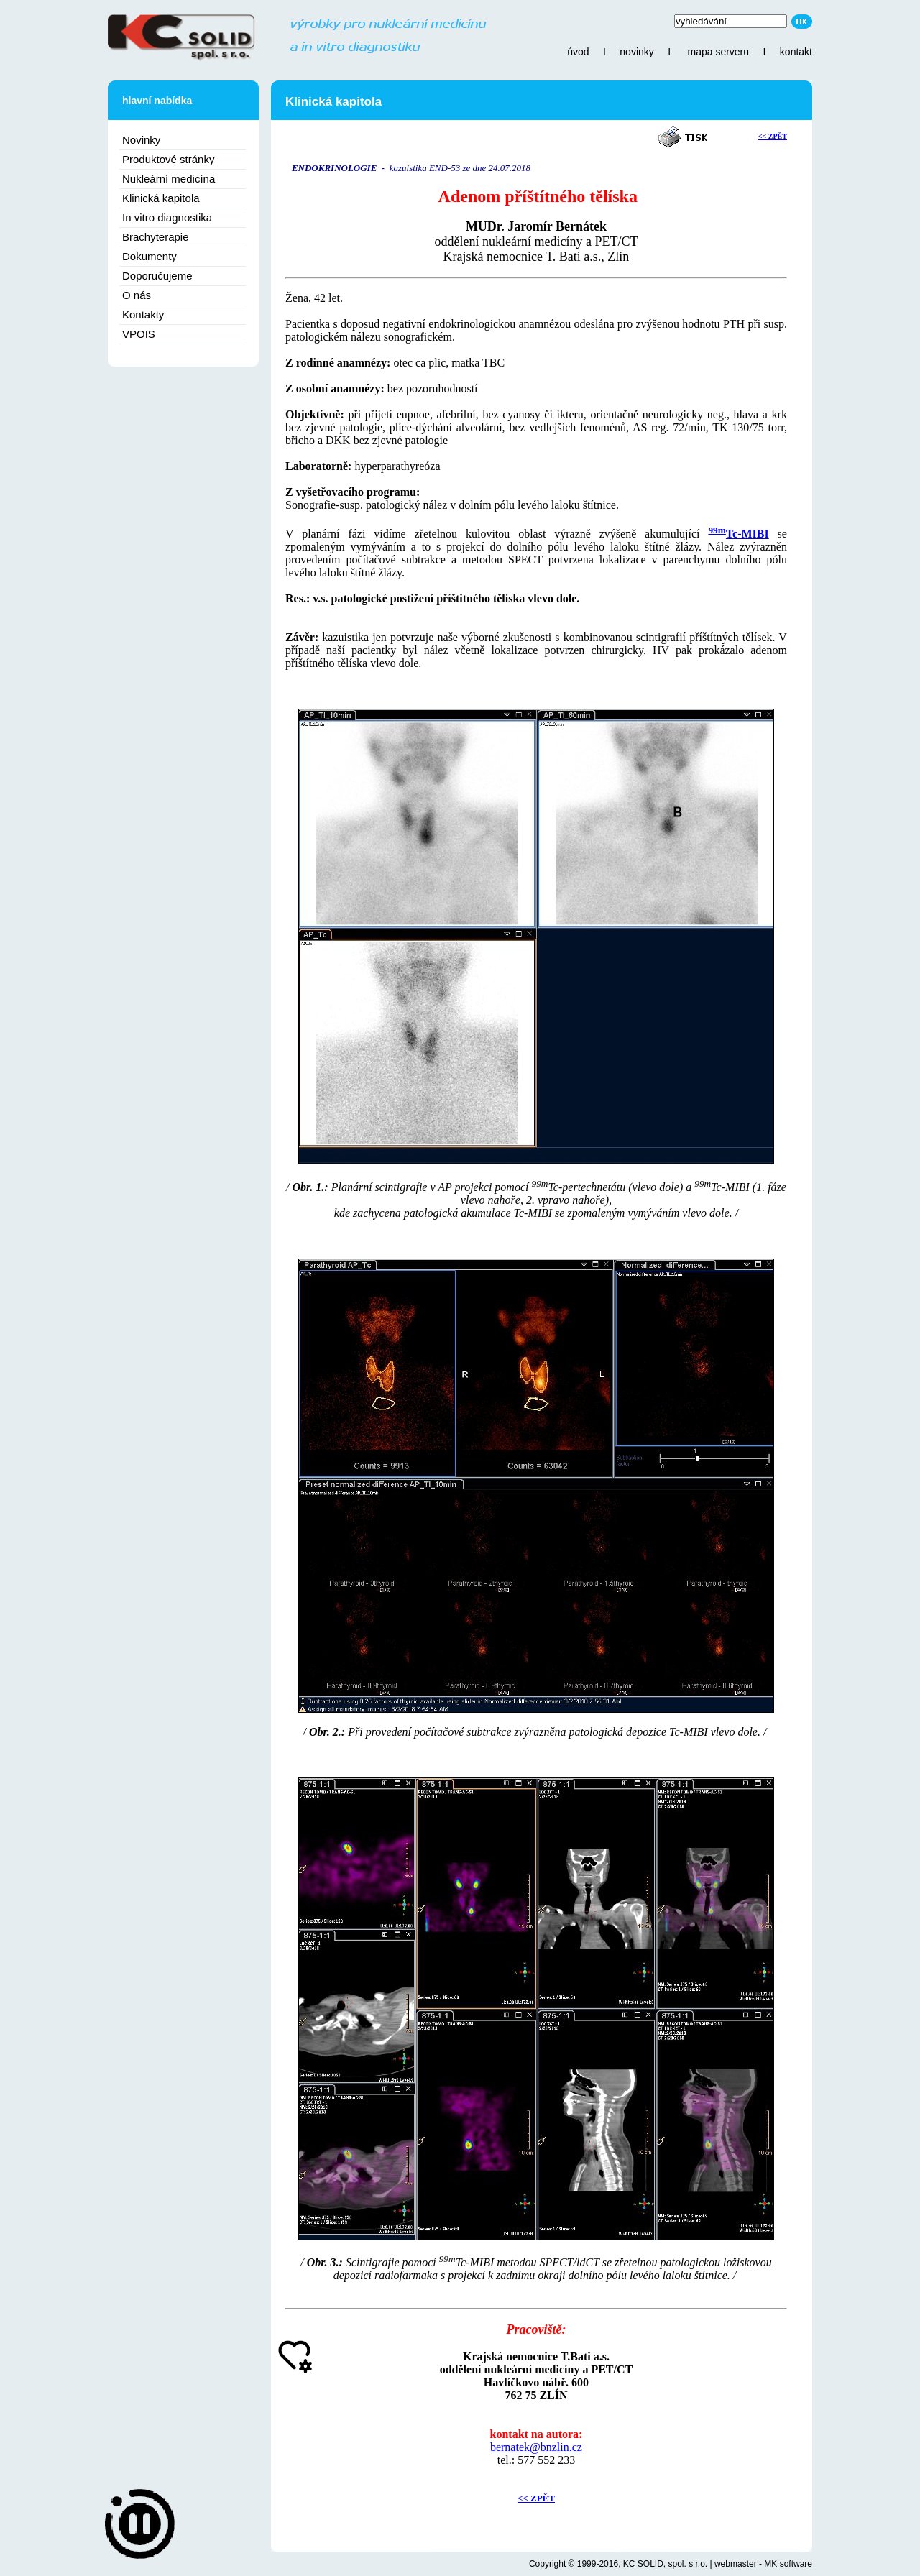 Image resolution: width=920 pixels, height=2576 pixels. I want to click on manage favorites settings, so click(294, 2355).